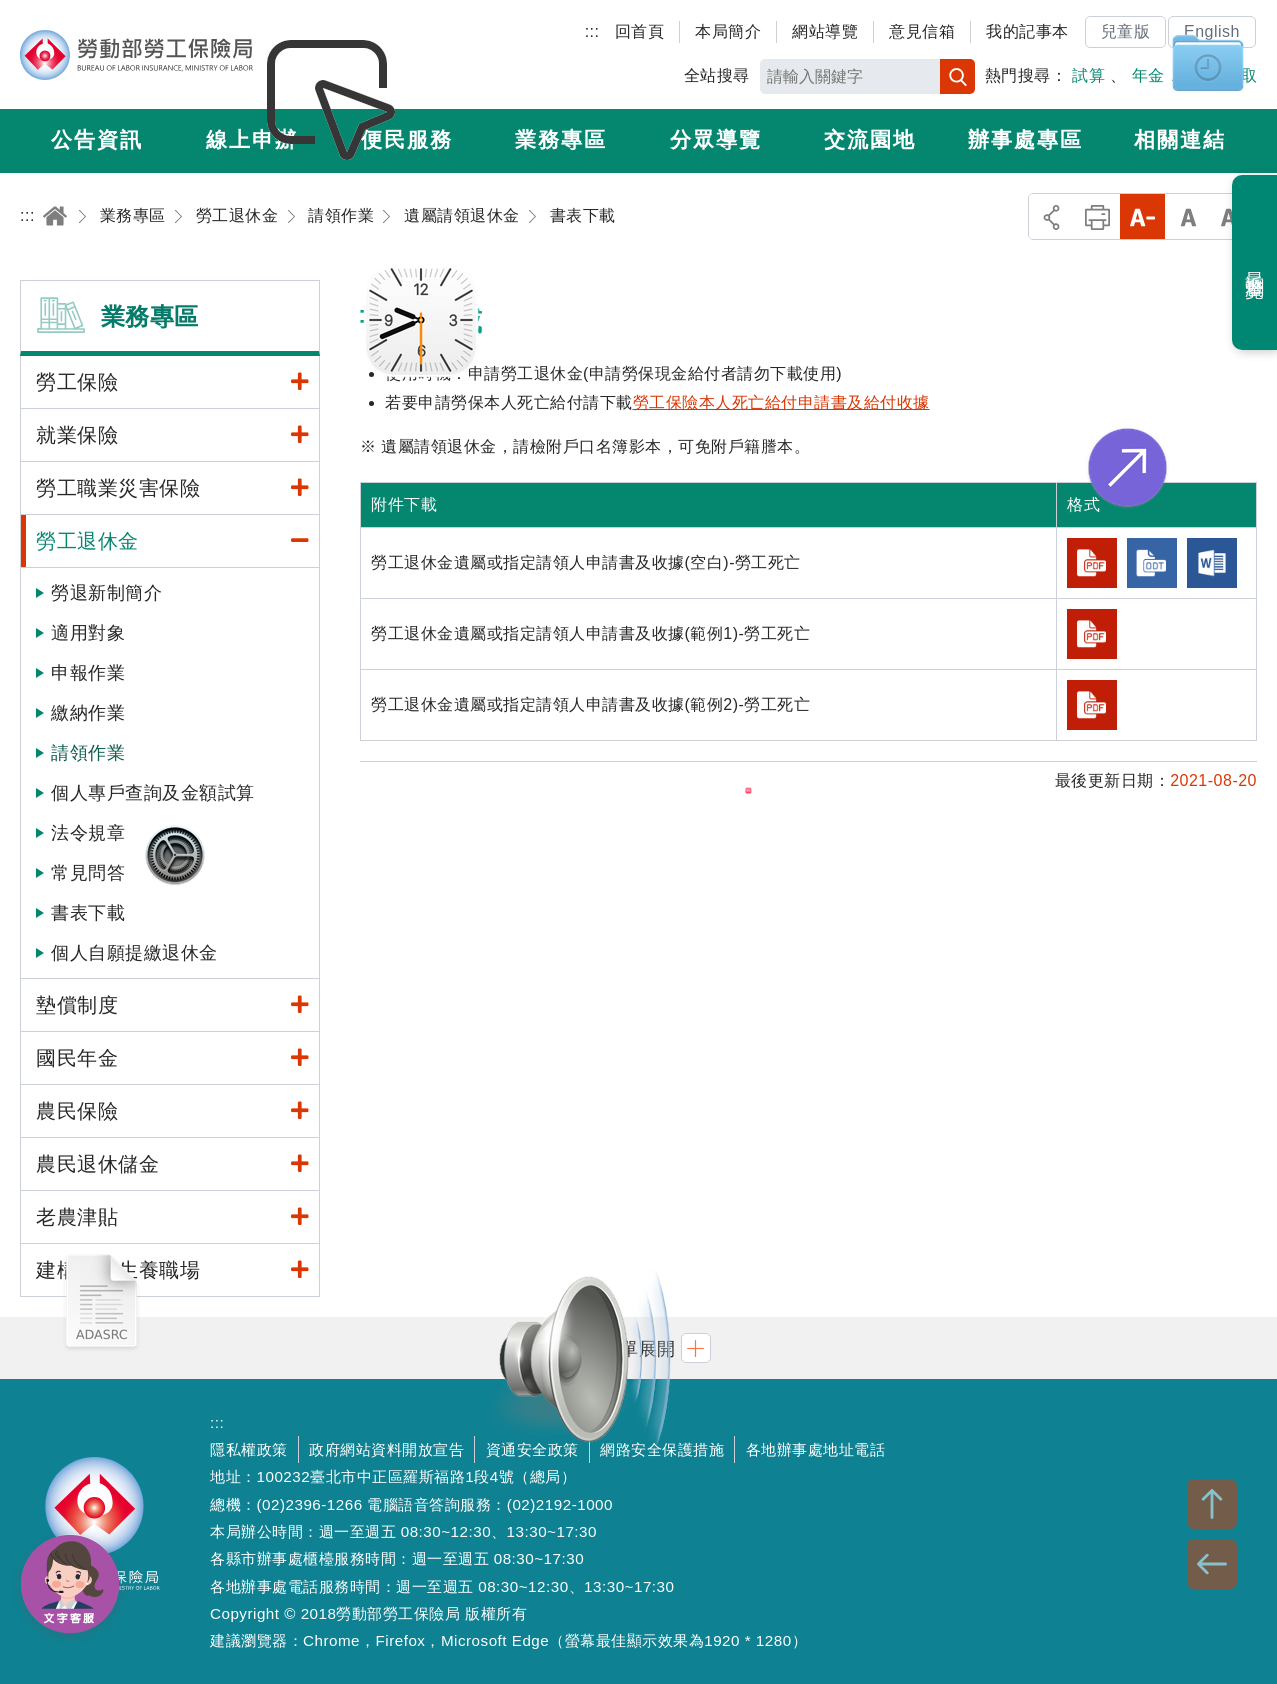 The height and width of the screenshot is (1684, 1277). Describe the element at coordinates (582, 1359) in the screenshot. I see `volume is set to high` at that location.